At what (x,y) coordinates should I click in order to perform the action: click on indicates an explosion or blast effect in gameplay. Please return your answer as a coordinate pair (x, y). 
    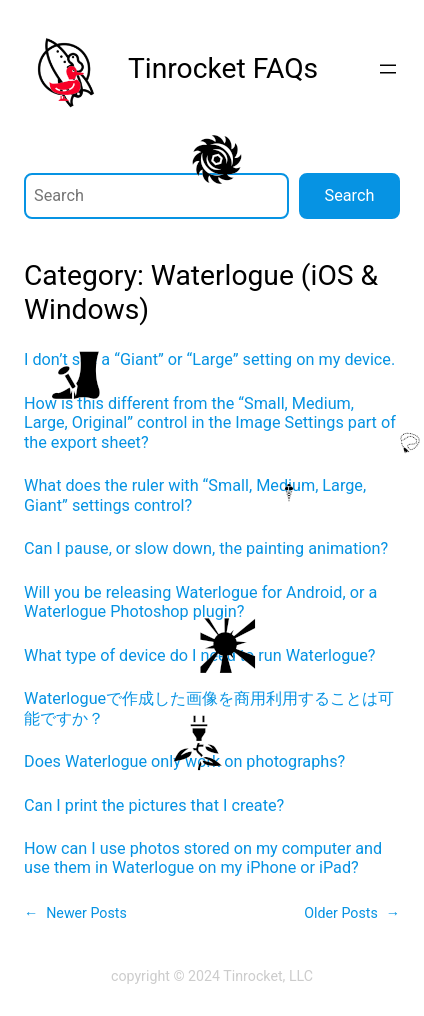
    Looking at the image, I should click on (227, 645).